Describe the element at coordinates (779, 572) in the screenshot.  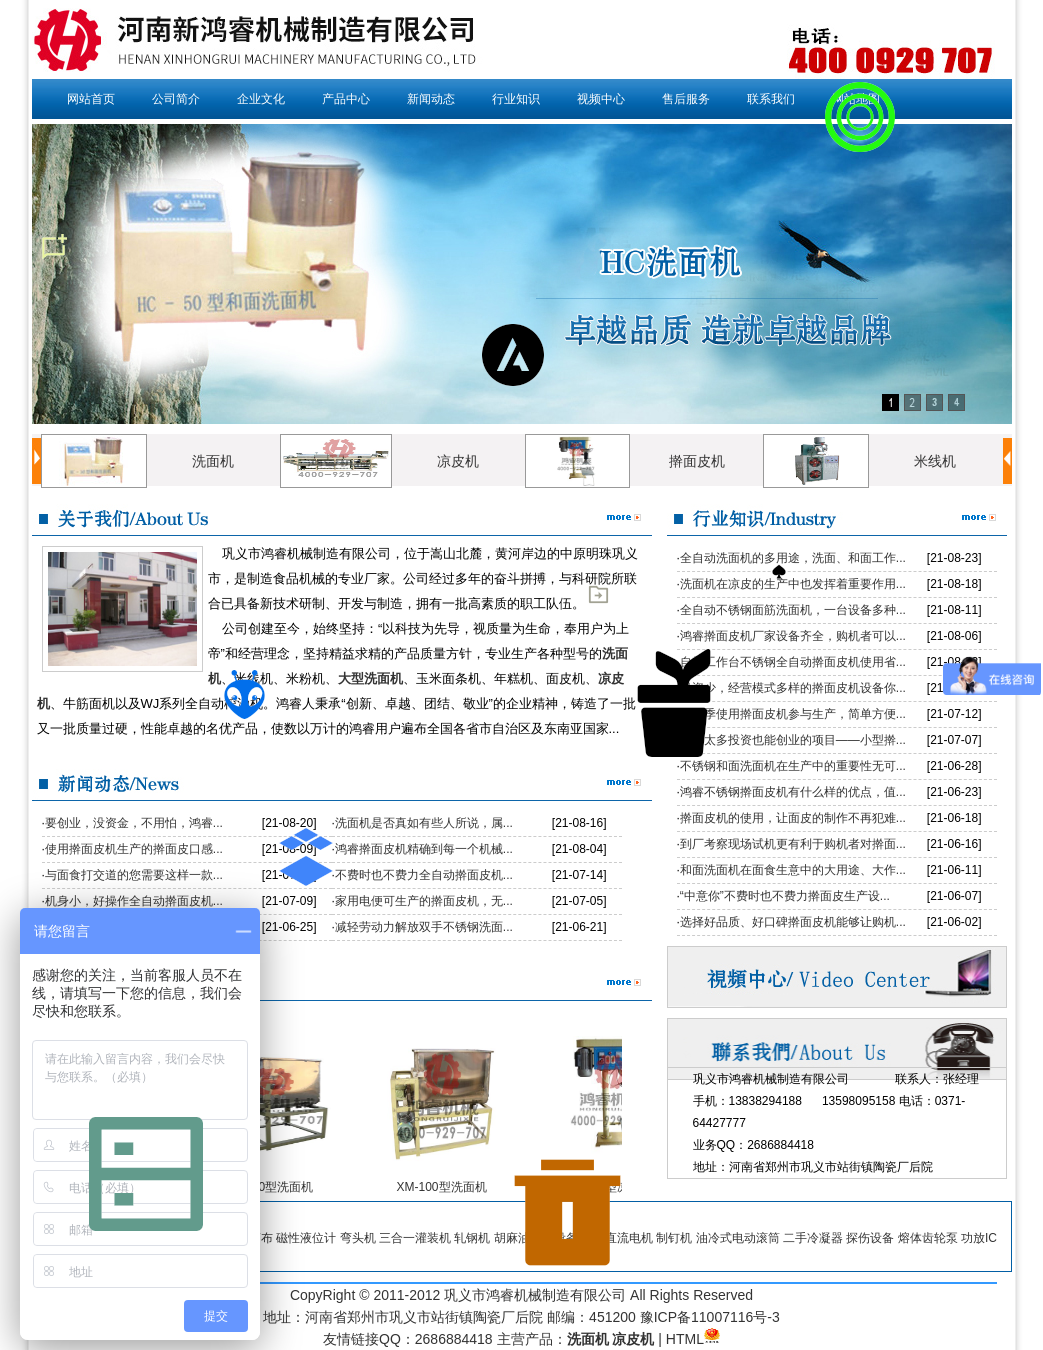
I see `spades suit symbol for card games` at that location.